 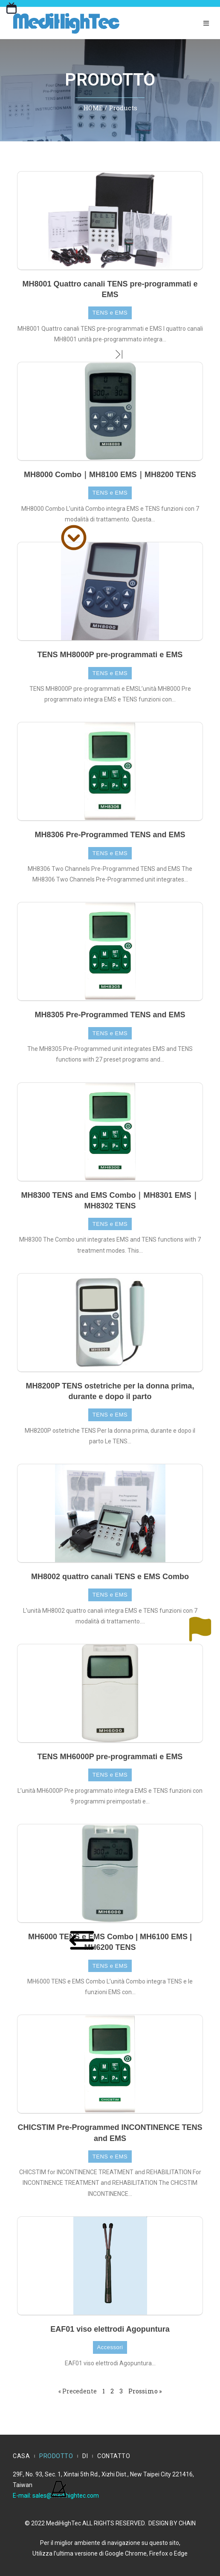 I want to click on expand dropdown menu or section, so click(x=74, y=538).